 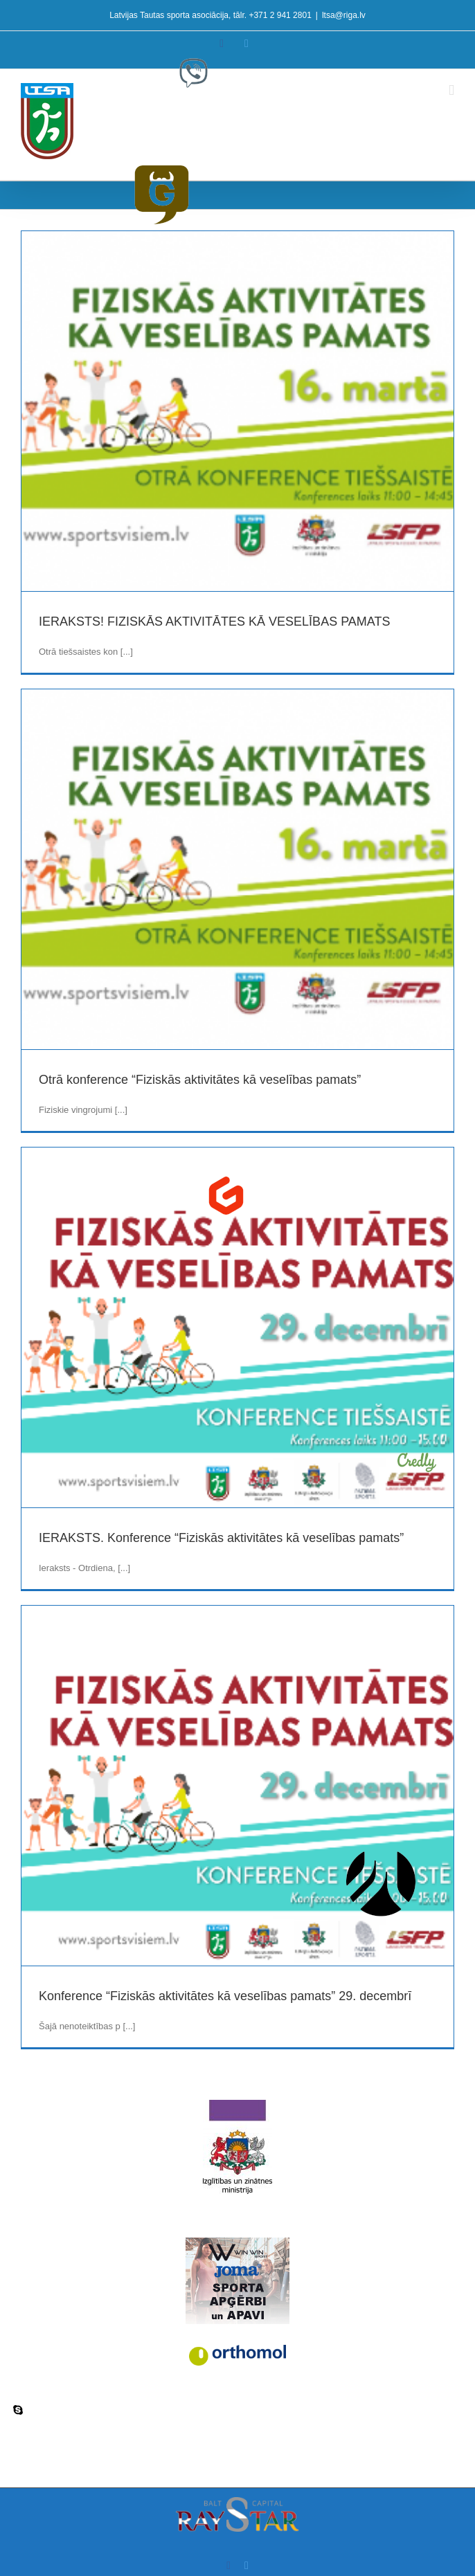 What do you see at coordinates (193, 73) in the screenshot?
I see `open Viber messaging app` at bounding box center [193, 73].